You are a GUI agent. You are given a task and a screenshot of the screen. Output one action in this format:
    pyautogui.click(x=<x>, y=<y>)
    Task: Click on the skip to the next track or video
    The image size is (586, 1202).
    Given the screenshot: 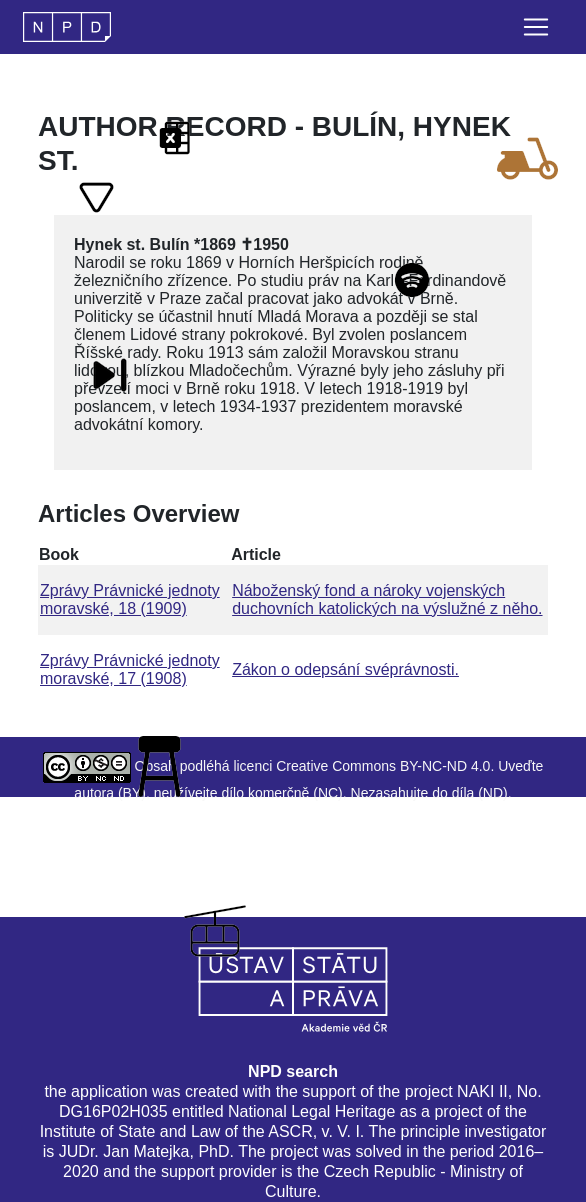 What is the action you would take?
    pyautogui.click(x=110, y=375)
    